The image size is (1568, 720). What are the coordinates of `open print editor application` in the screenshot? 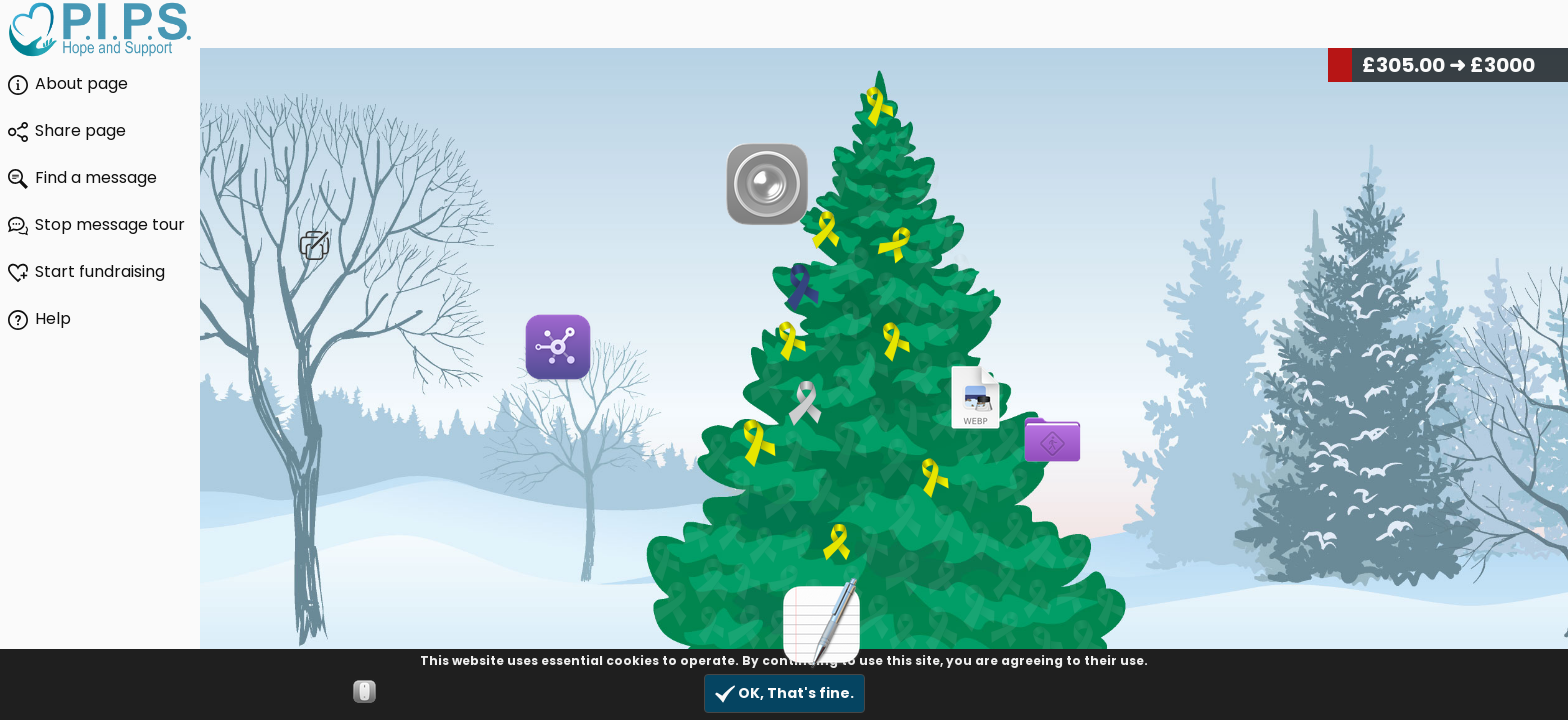 It's located at (314, 245).